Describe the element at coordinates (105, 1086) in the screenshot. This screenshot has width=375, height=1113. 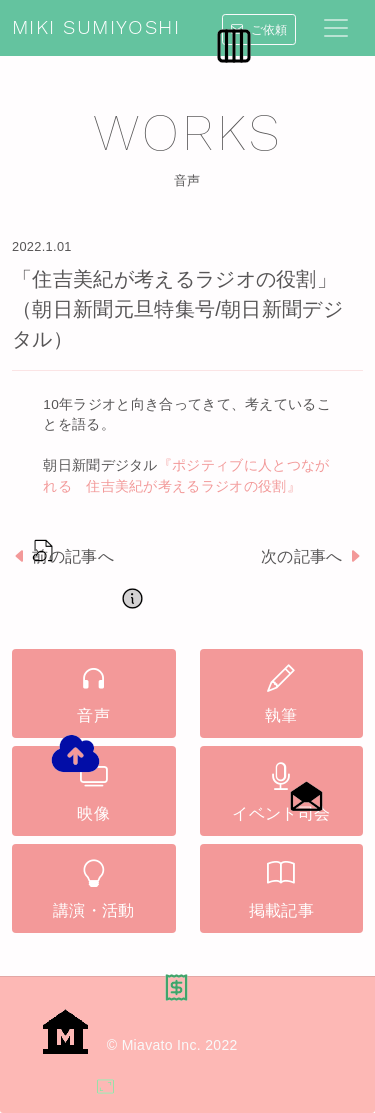
I see `enter fullscreen mode` at that location.